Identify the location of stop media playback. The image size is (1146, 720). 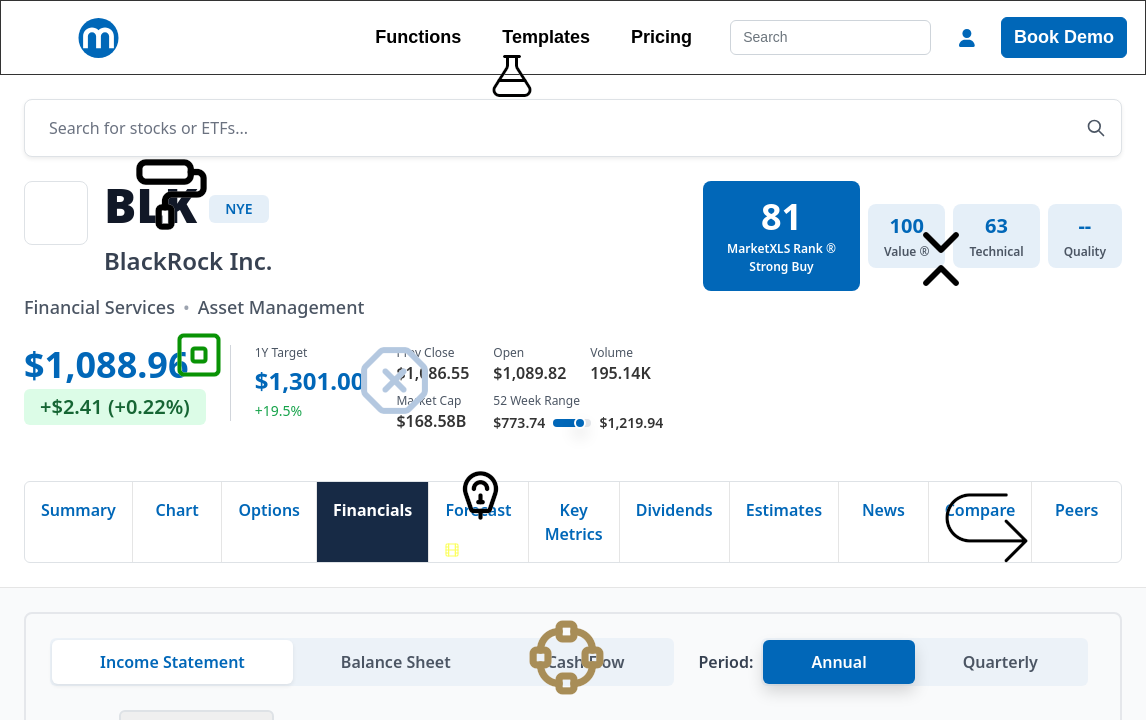
(199, 355).